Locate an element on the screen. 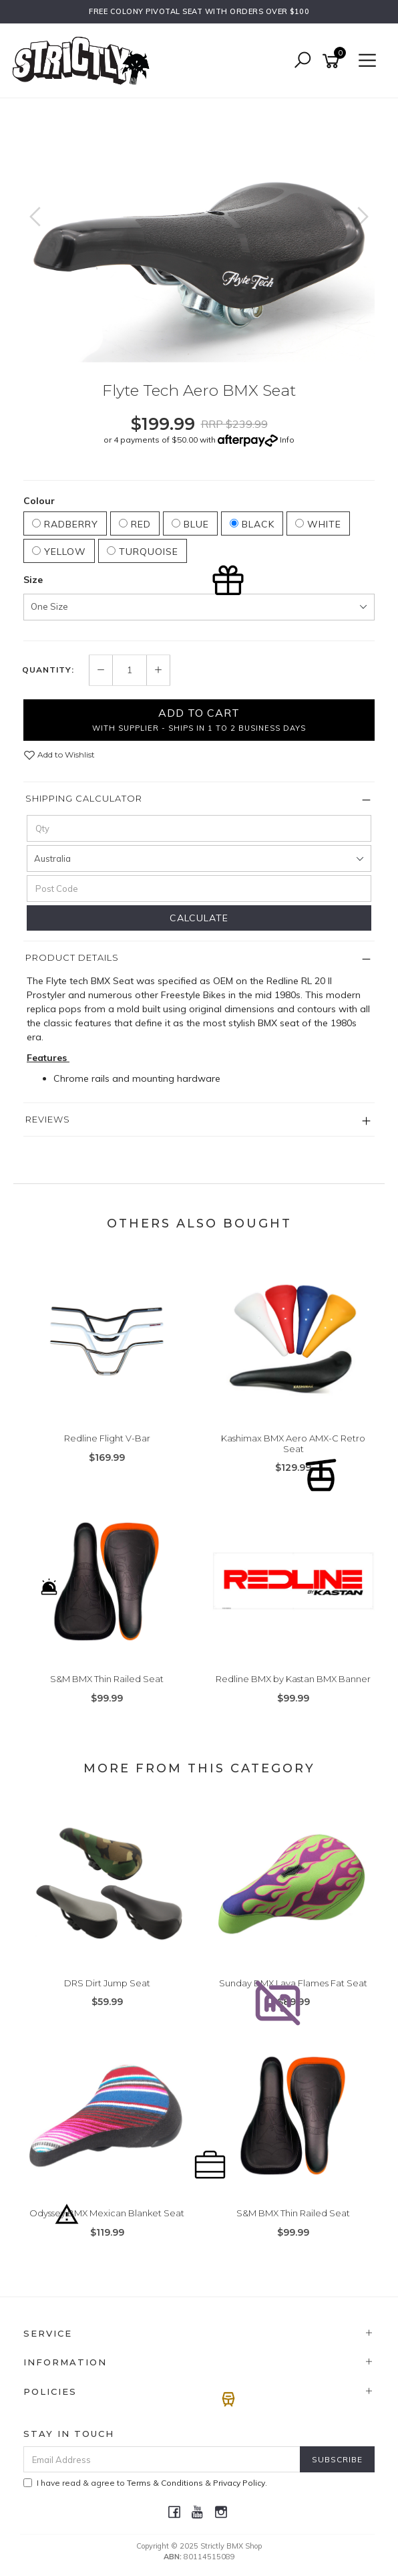 The image size is (398, 2576). indicates a warning or caution state is located at coordinates (67, 2214).